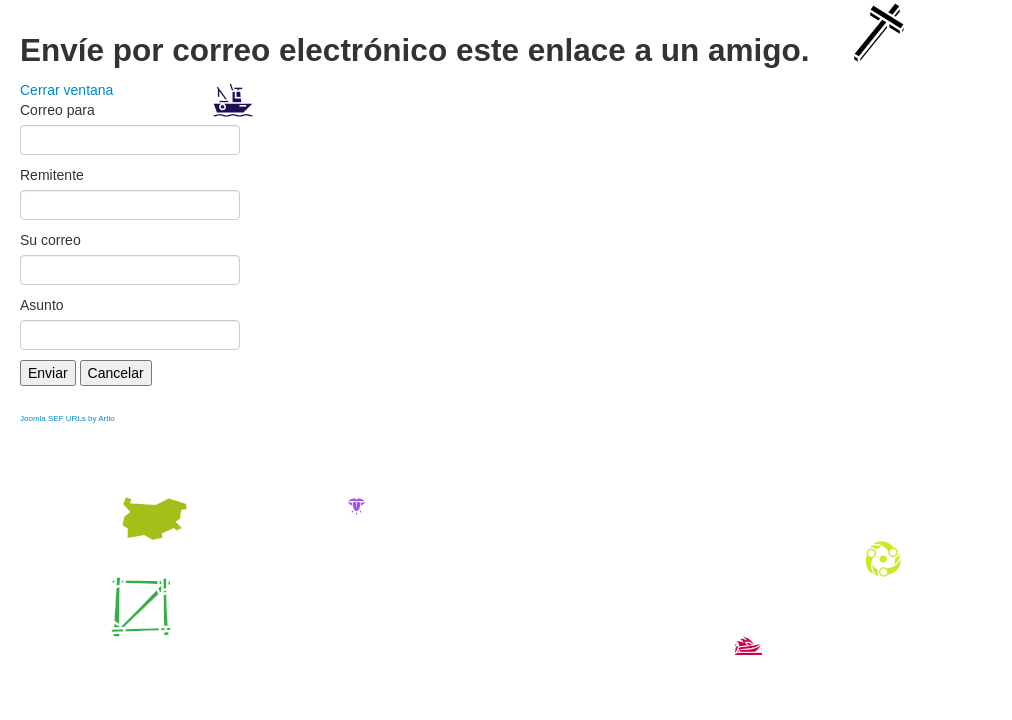 The height and width of the screenshot is (720, 1012). I want to click on select speedboat or watercraft vehicle, so click(748, 641).